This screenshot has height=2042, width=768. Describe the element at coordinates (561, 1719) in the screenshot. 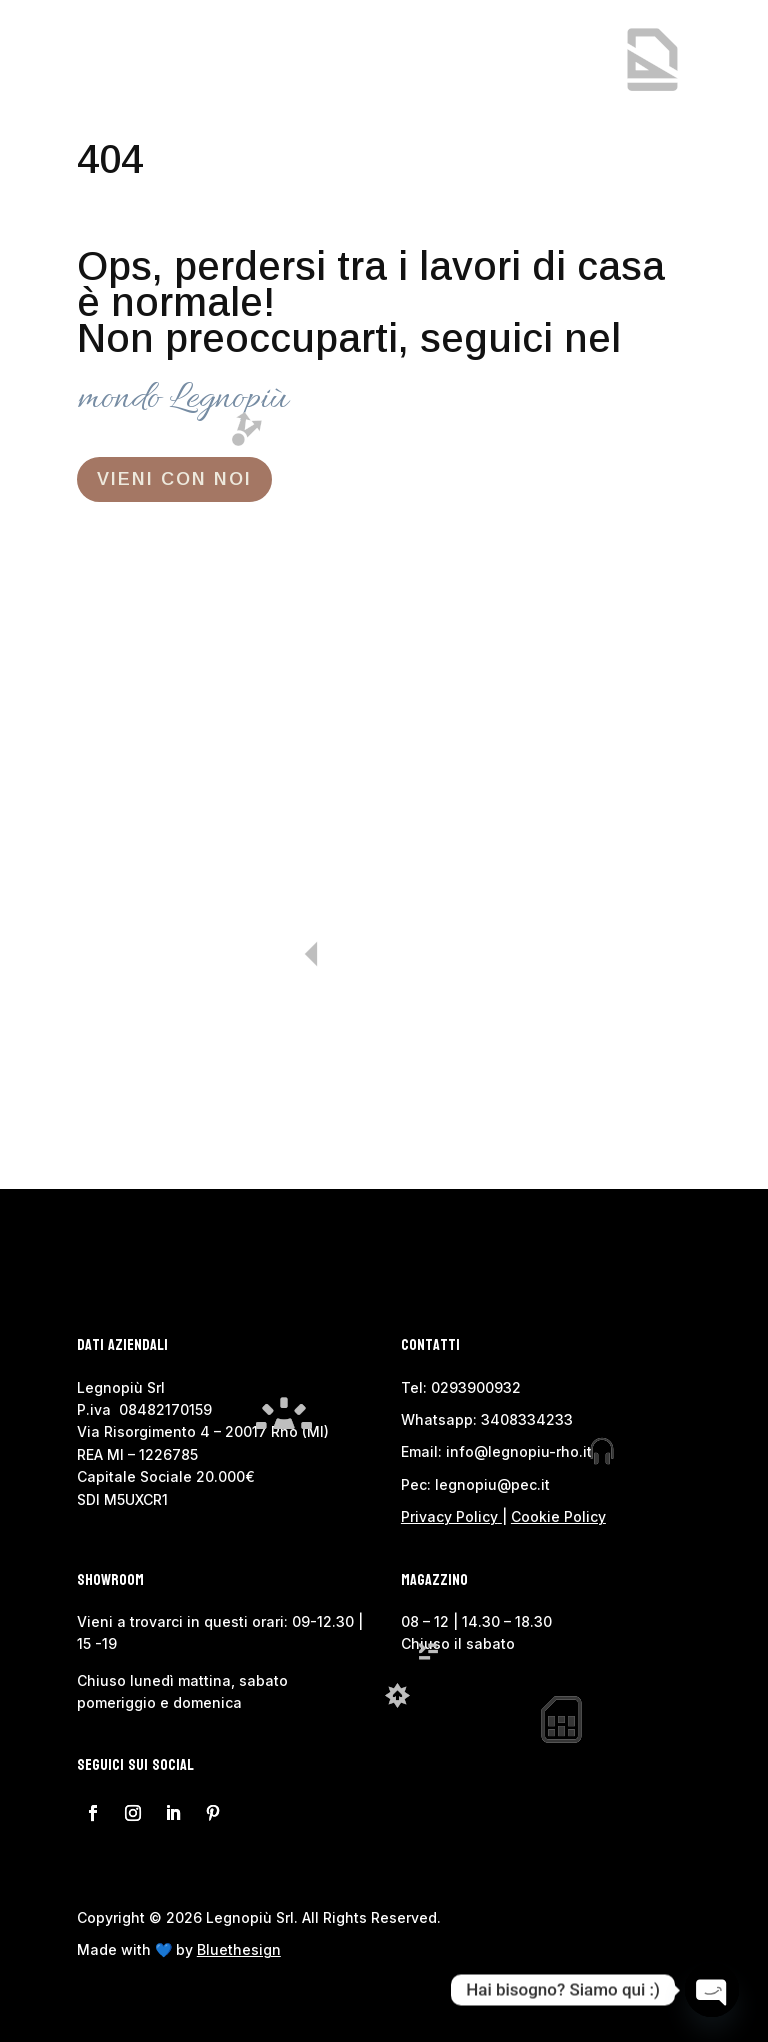

I see `view SIM card information` at that location.